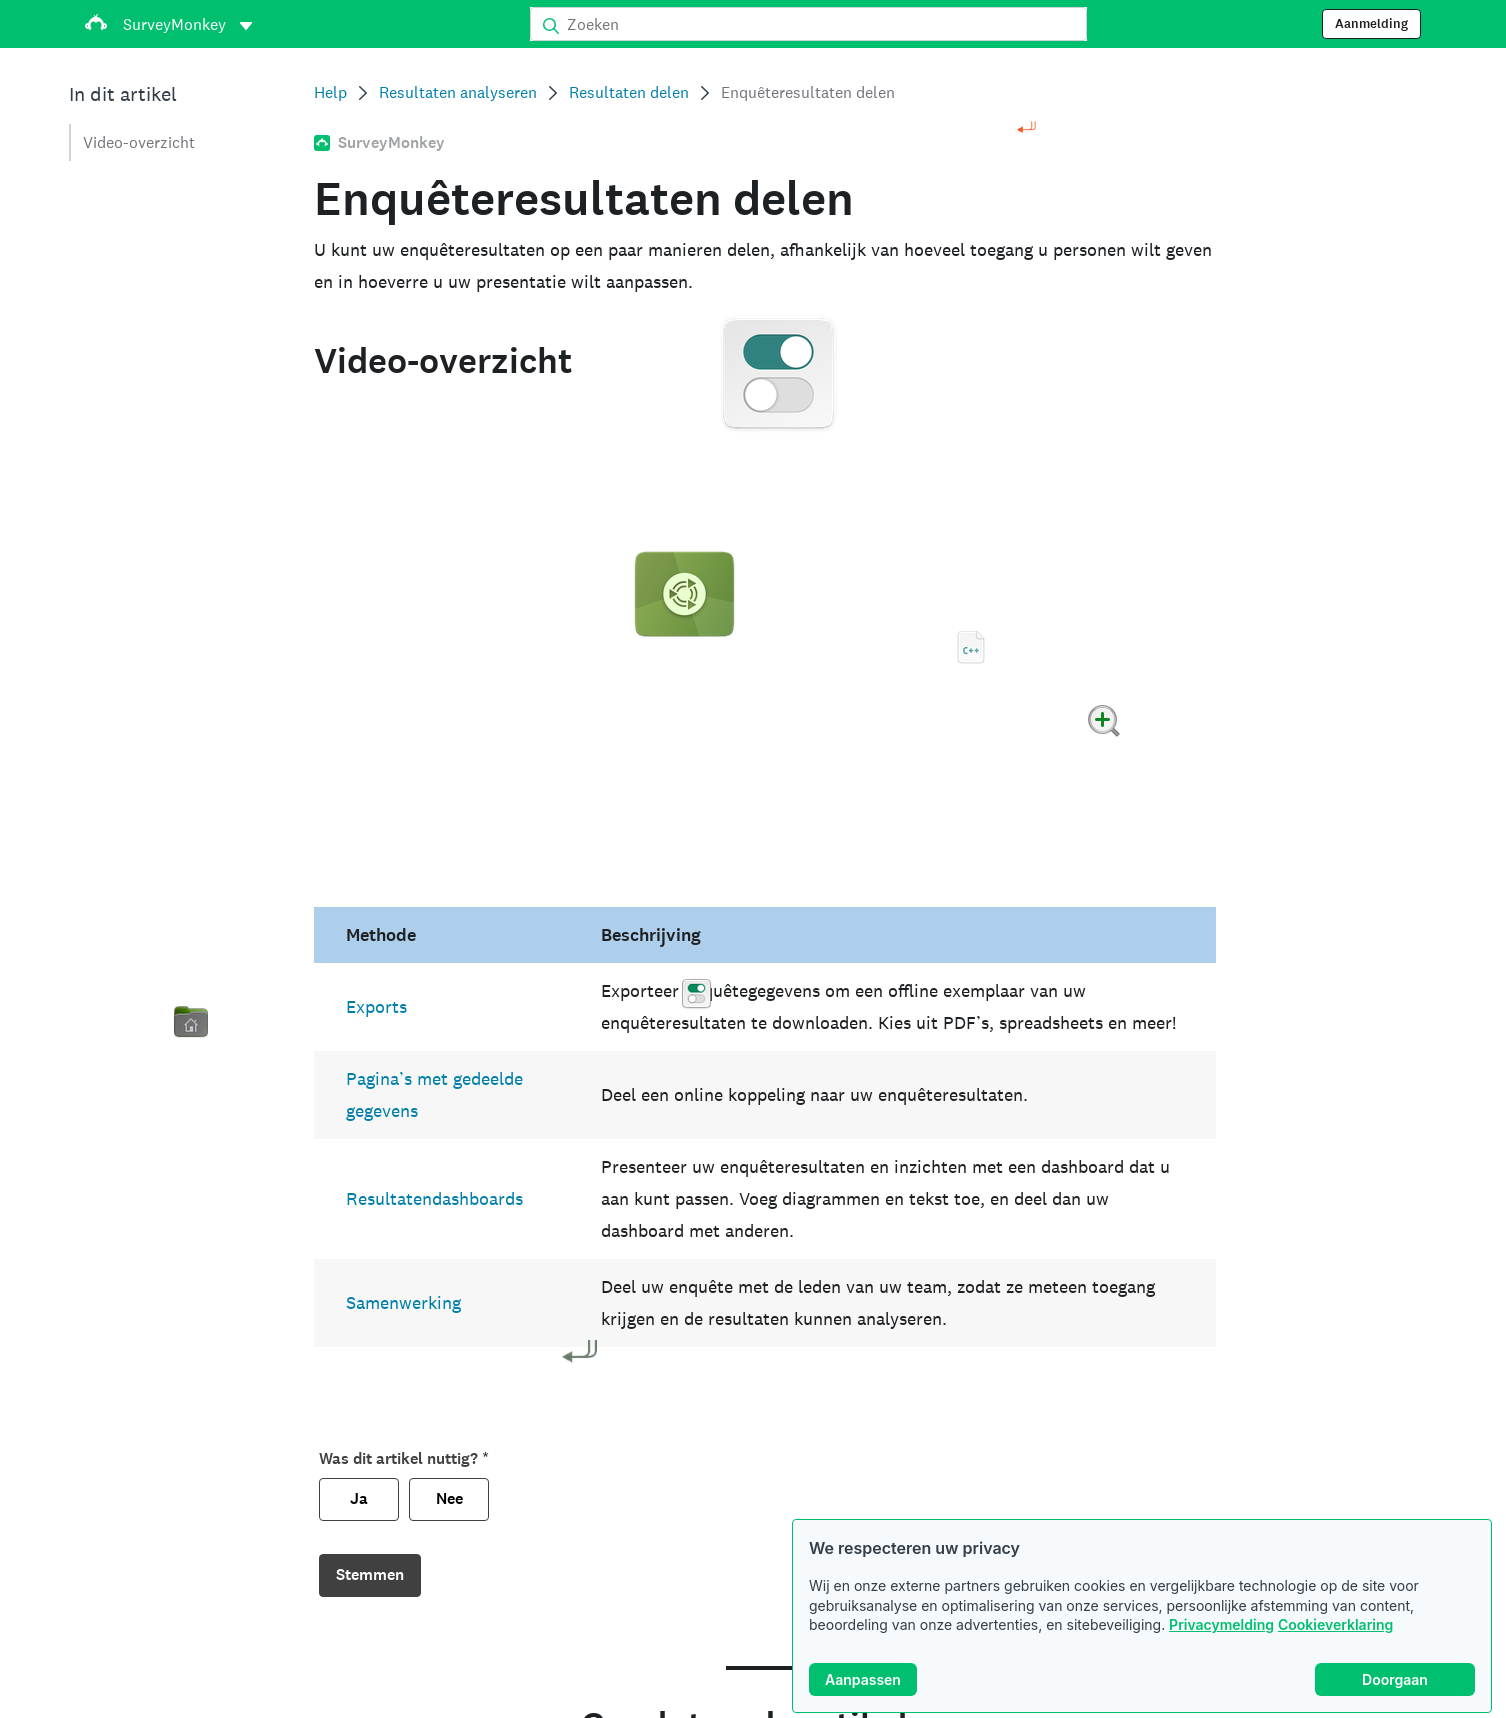 The height and width of the screenshot is (1718, 1506). What do you see at coordinates (971, 647) in the screenshot?
I see `a C++ source code file` at bounding box center [971, 647].